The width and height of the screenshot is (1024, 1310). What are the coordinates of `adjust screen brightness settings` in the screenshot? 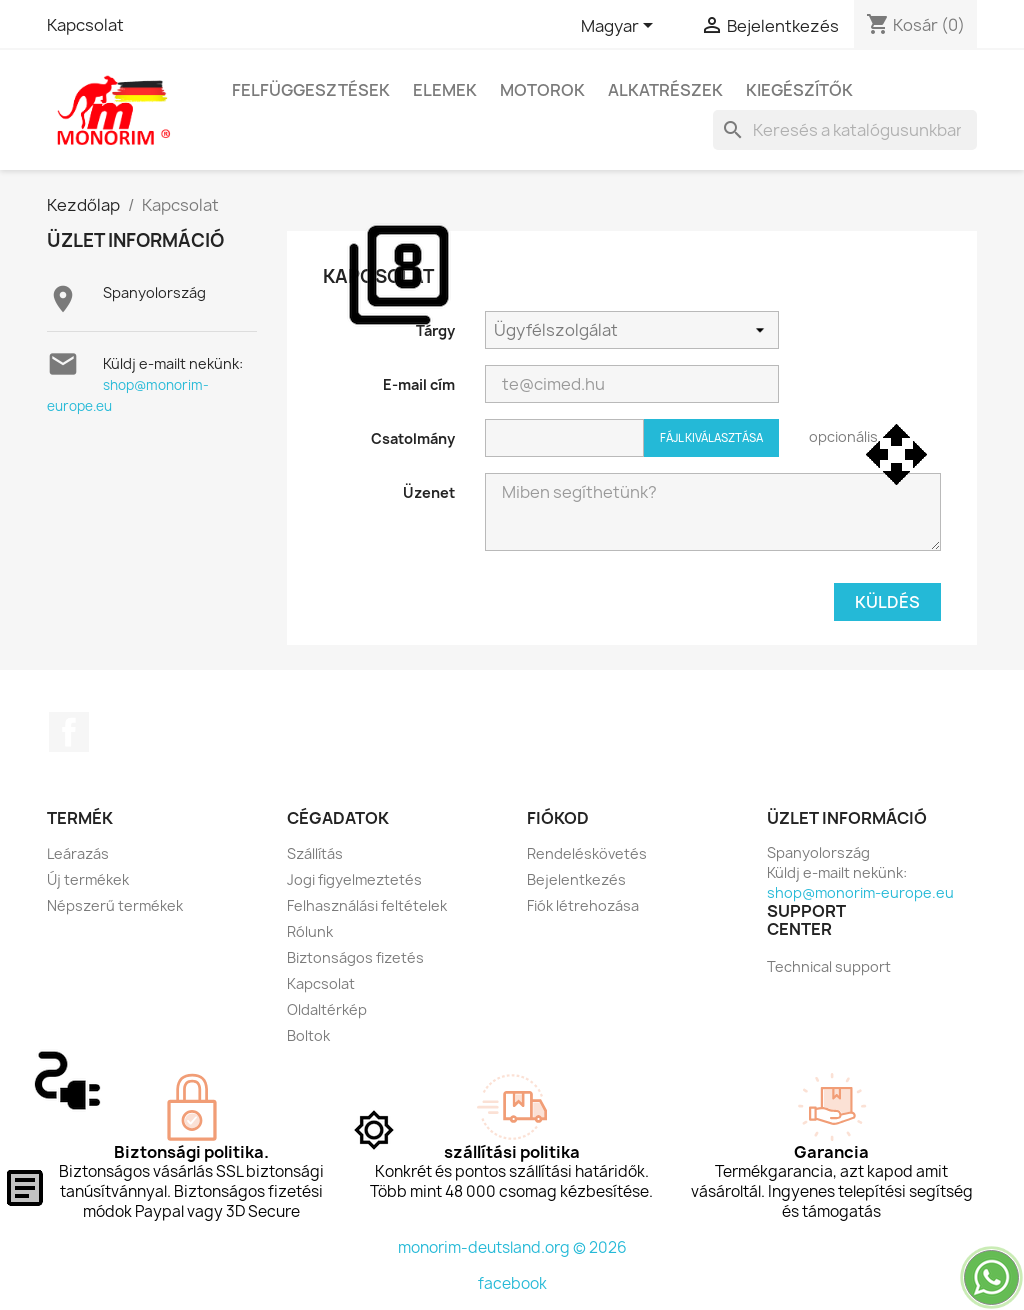 It's located at (374, 1130).